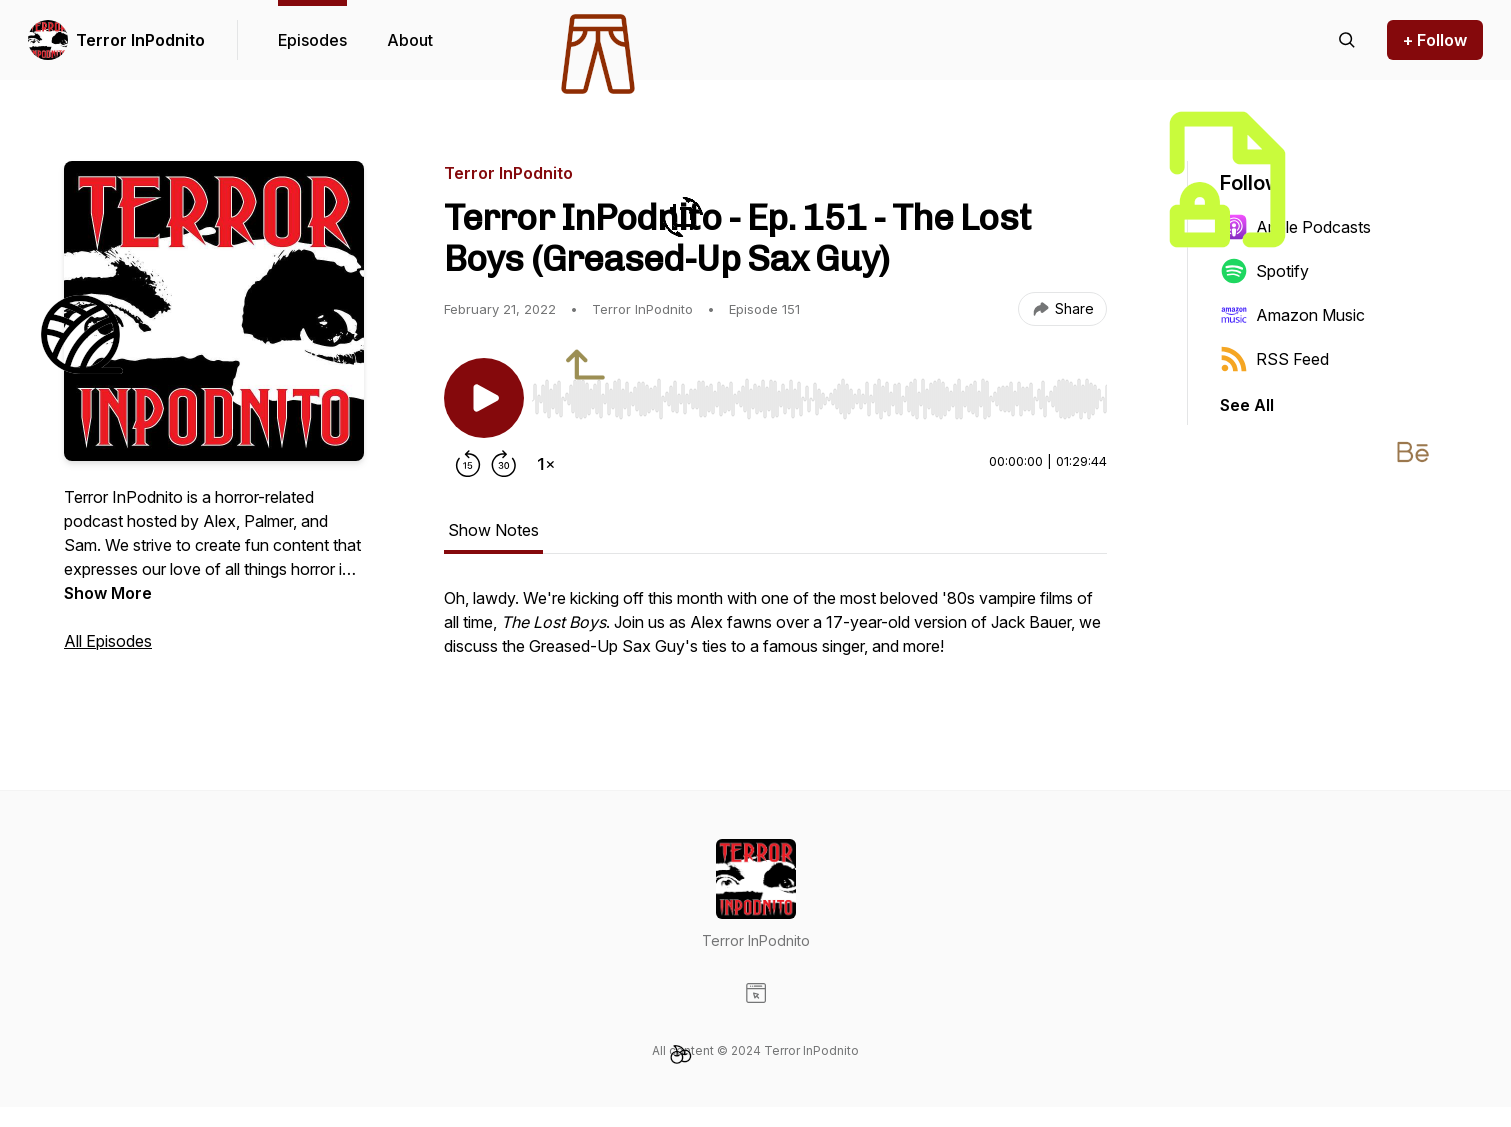  Describe the element at coordinates (80, 334) in the screenshot. I see `access knitting or crafting projects` at that location.